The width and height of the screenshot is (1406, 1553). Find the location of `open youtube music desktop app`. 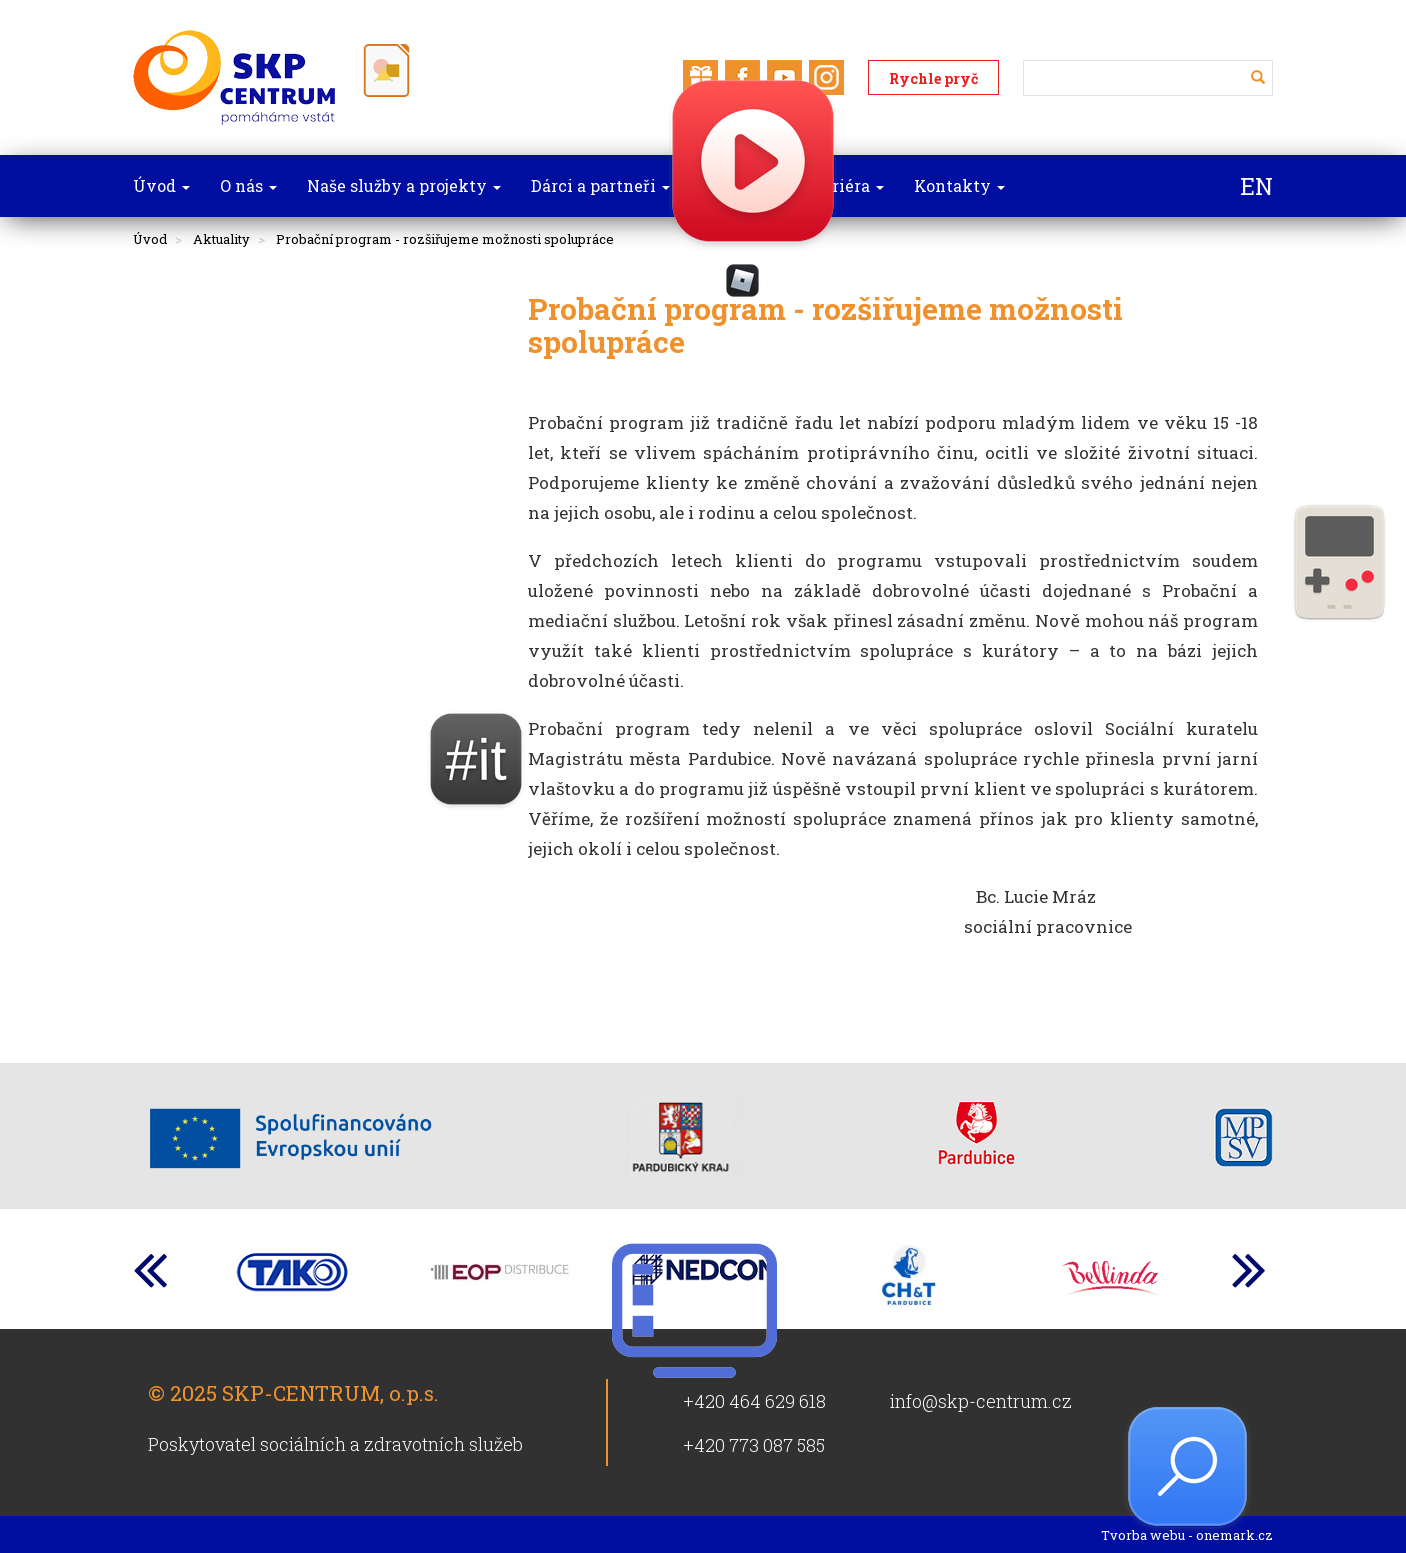

open youtube music desktop app is located at coordinates (753, 161).